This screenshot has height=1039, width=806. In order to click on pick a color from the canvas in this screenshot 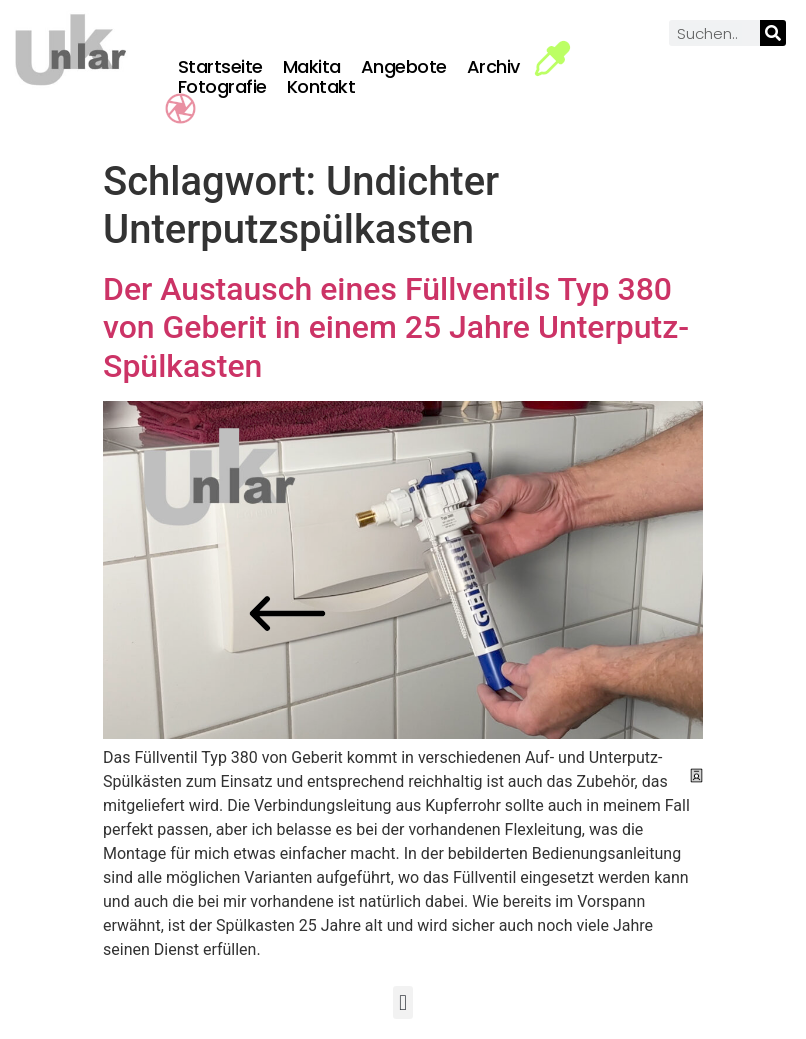, I will do `click(552, 58)`.